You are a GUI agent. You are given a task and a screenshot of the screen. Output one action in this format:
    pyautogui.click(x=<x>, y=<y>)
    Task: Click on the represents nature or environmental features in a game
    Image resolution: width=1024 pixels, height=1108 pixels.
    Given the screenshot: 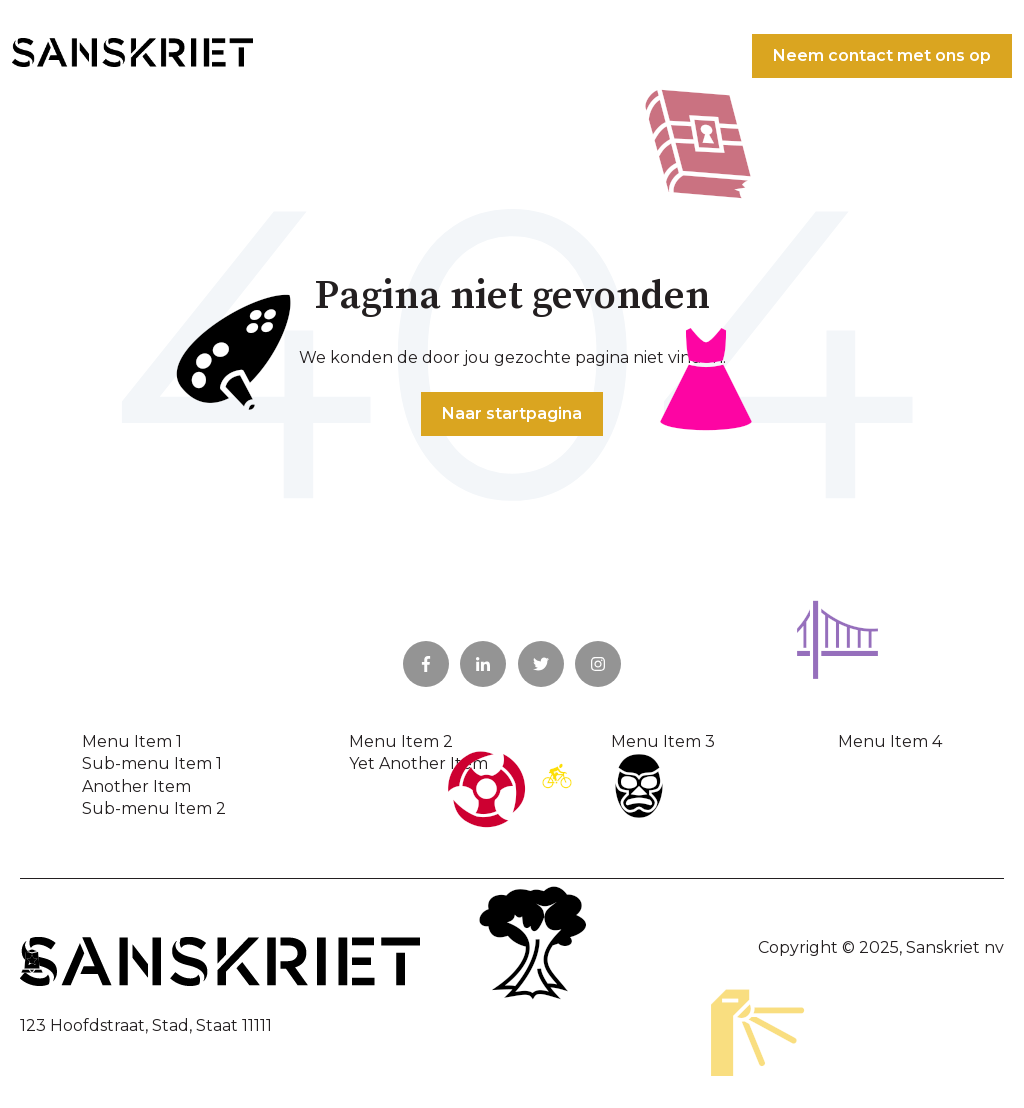 What is the action you would take?
    pyautogui.click(x=532, y=942)
    